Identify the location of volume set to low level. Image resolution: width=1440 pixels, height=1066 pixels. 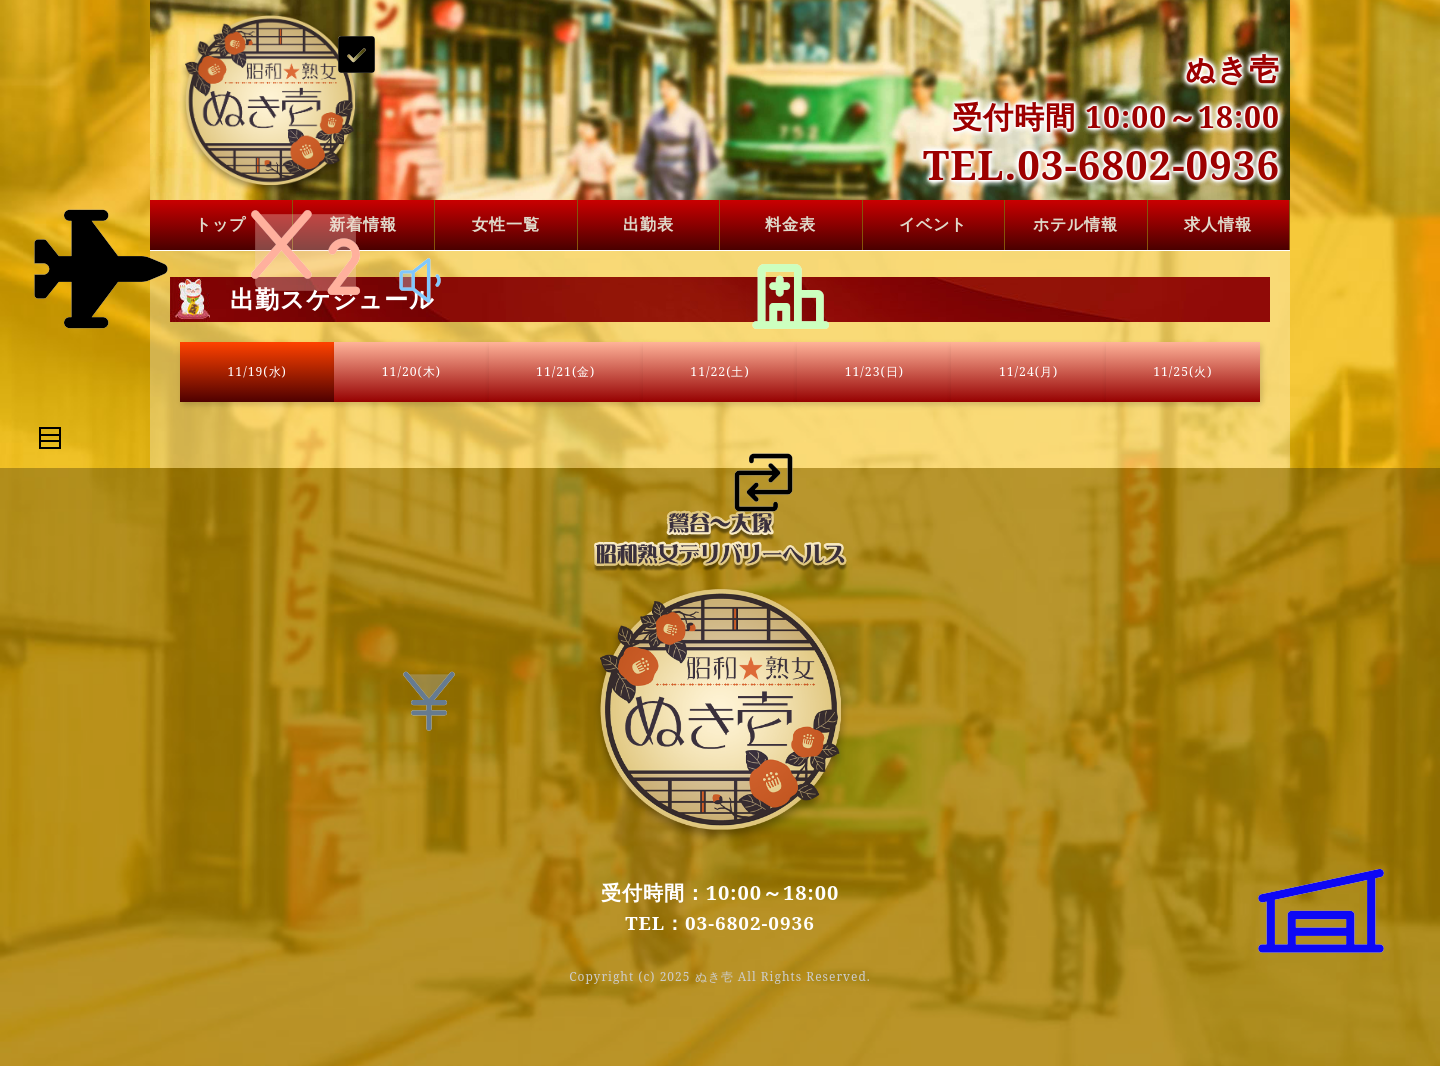
(423, 280).